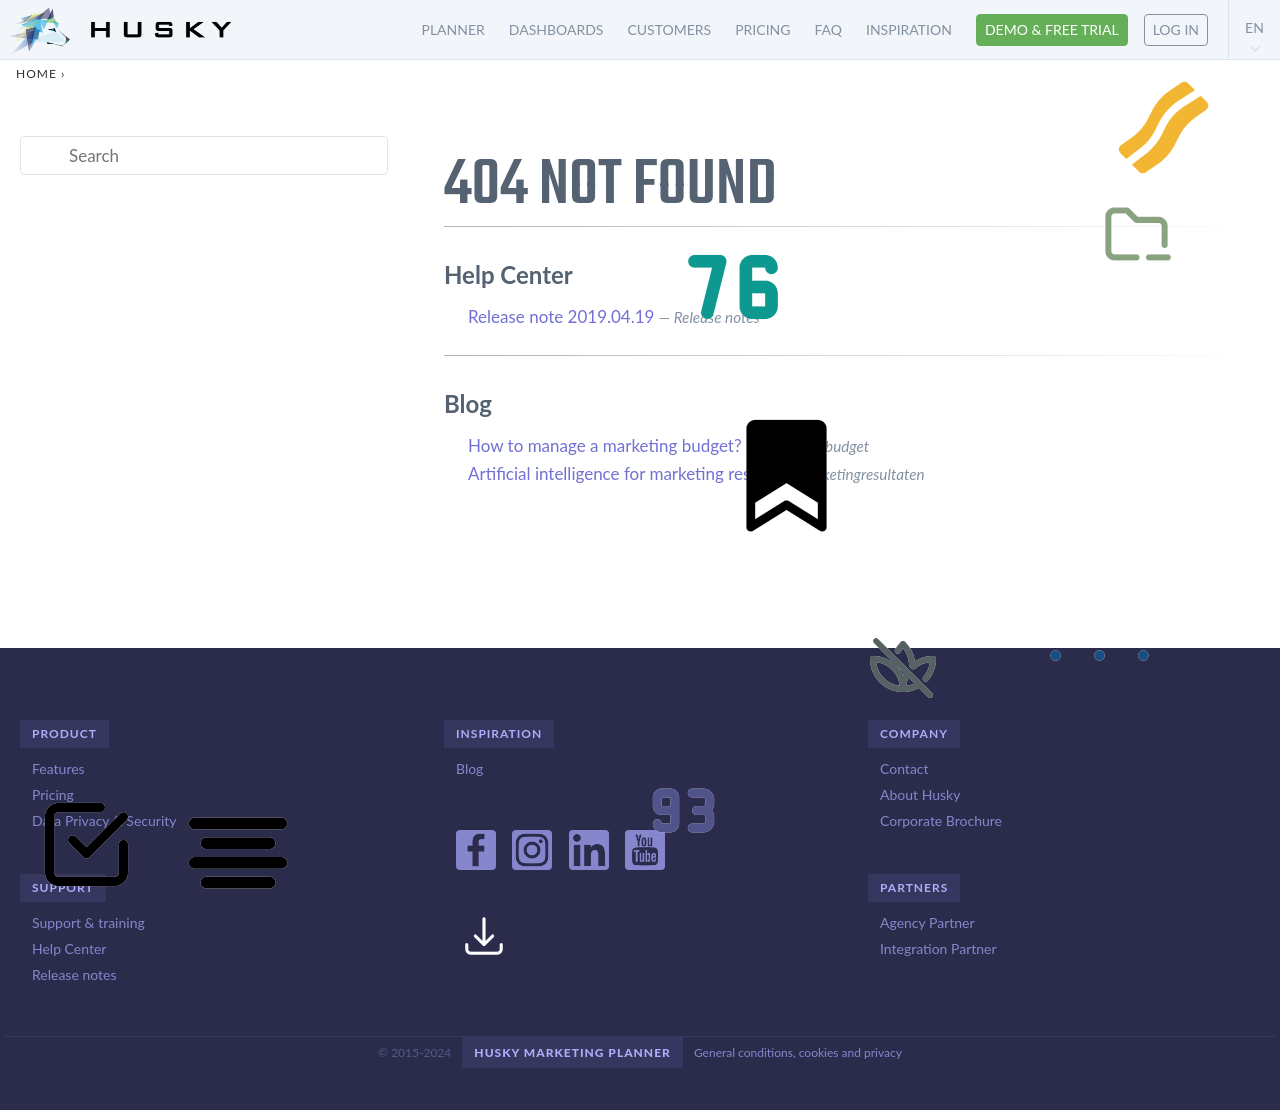 Image resolution: width=1280 pixels, height=1110 pixels. I want to click on disable plant or garden mode, so click(903, 668).